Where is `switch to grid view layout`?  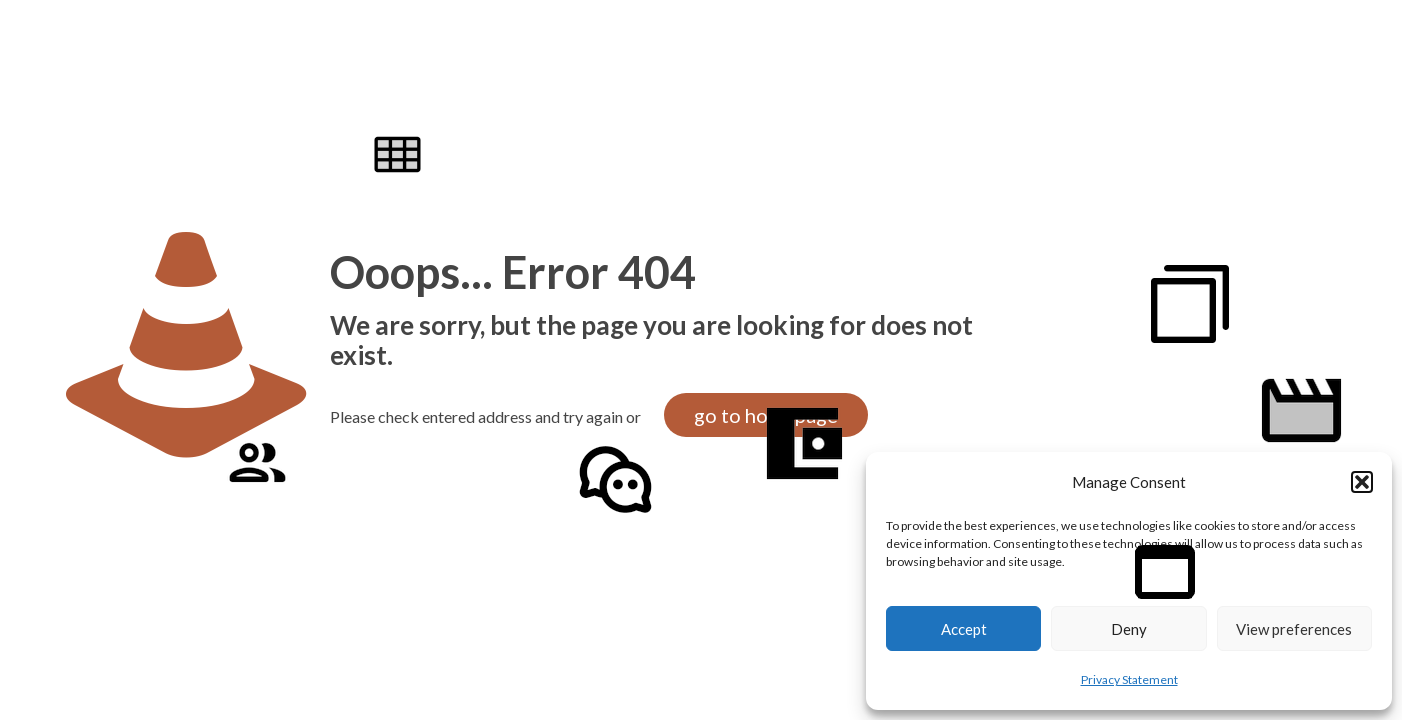
switch to grid view layout is located at coordinates (397, 154).